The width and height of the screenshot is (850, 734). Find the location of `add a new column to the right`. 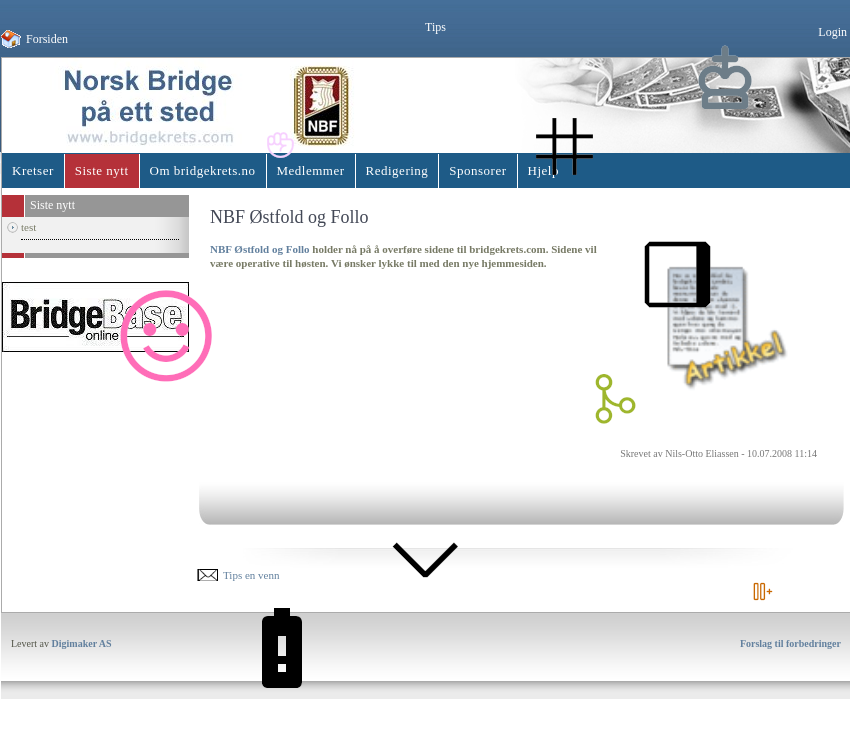

add a new column to the right is located at coordinates (761, 591).